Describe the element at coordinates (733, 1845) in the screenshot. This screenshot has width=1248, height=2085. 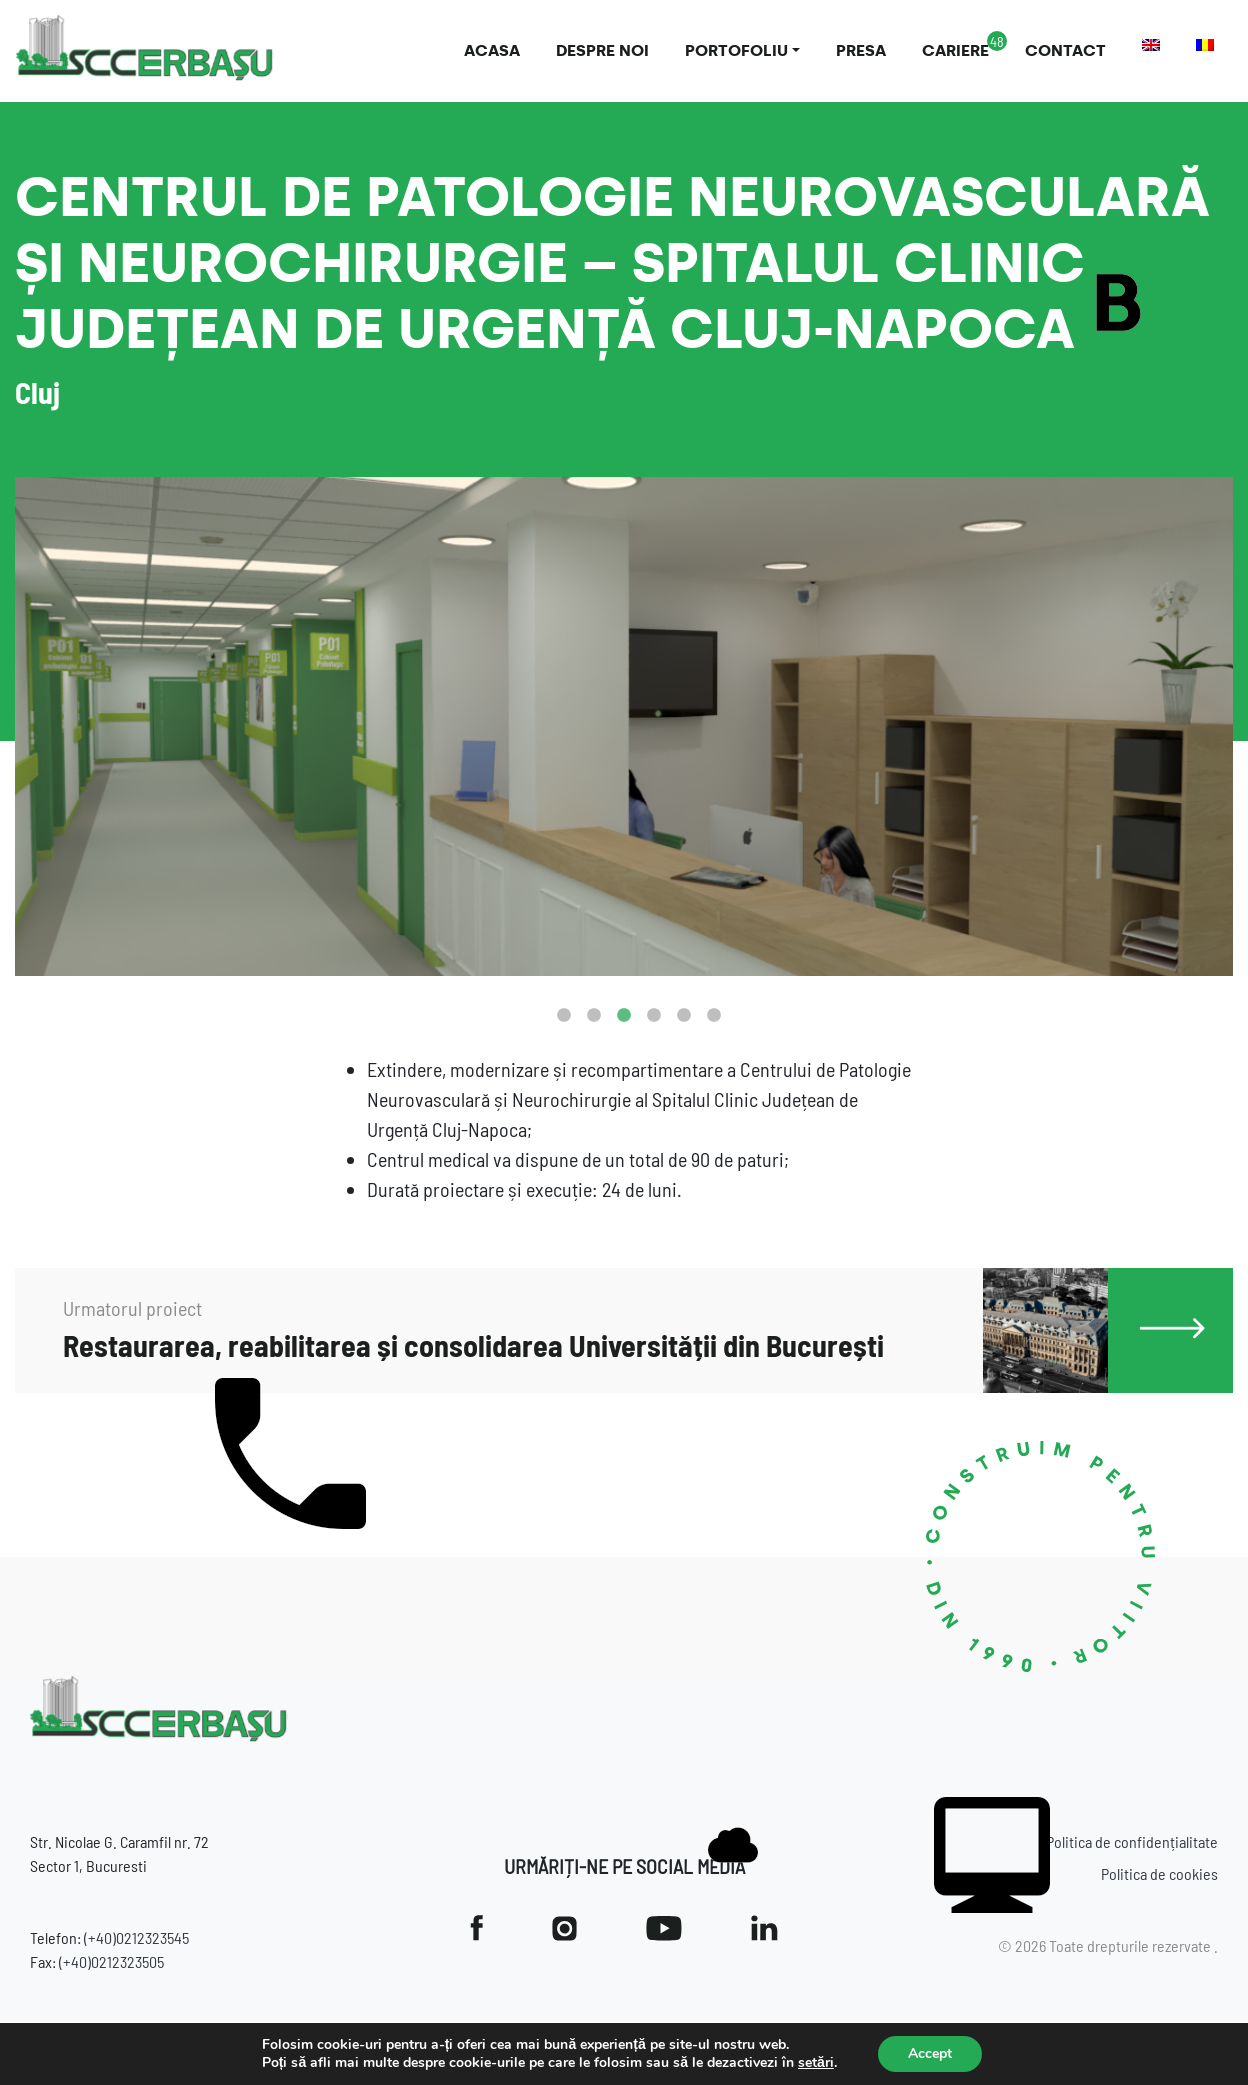
I see `cloud storage or sync status` at that location.